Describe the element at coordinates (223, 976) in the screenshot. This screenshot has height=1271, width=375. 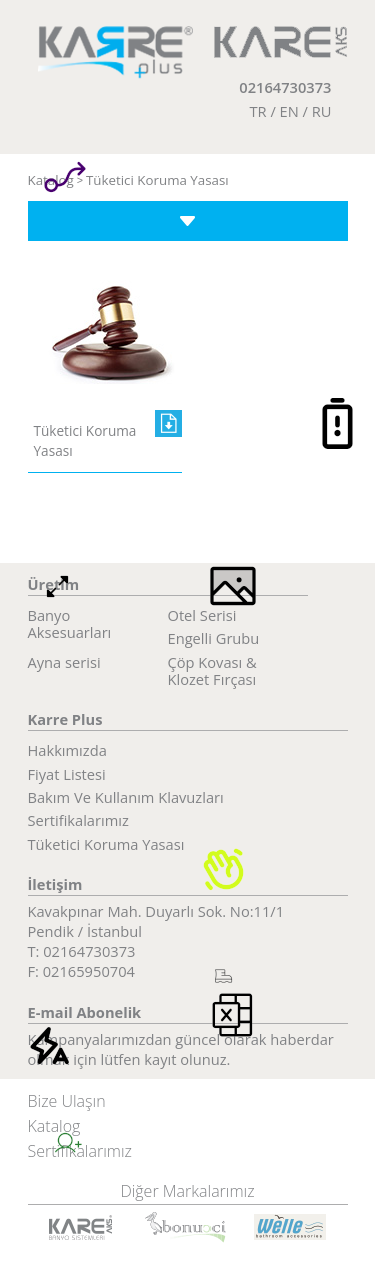
I see `view footwear or shoe category` at that location.